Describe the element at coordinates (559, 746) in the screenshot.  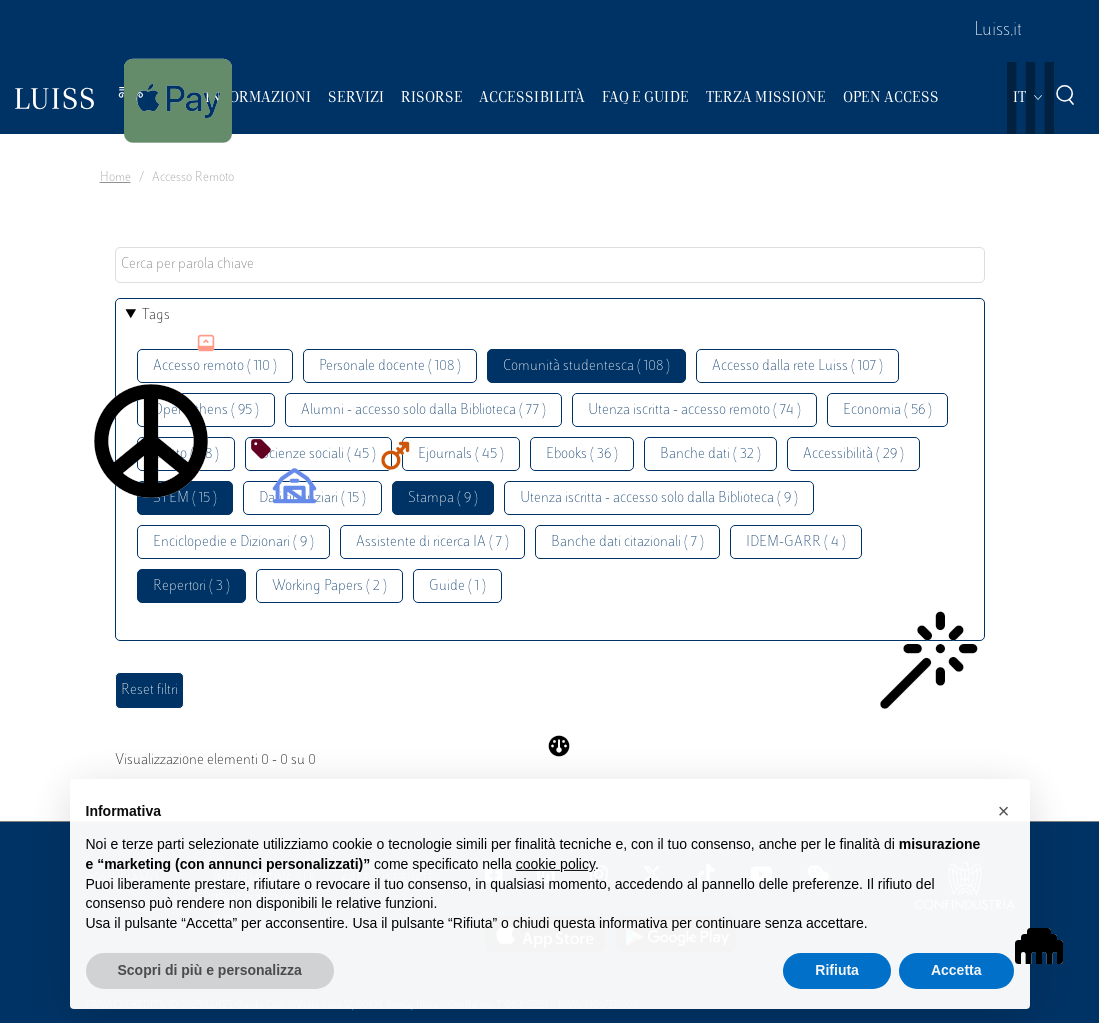
I see `view performance or speed metrics` at that location.